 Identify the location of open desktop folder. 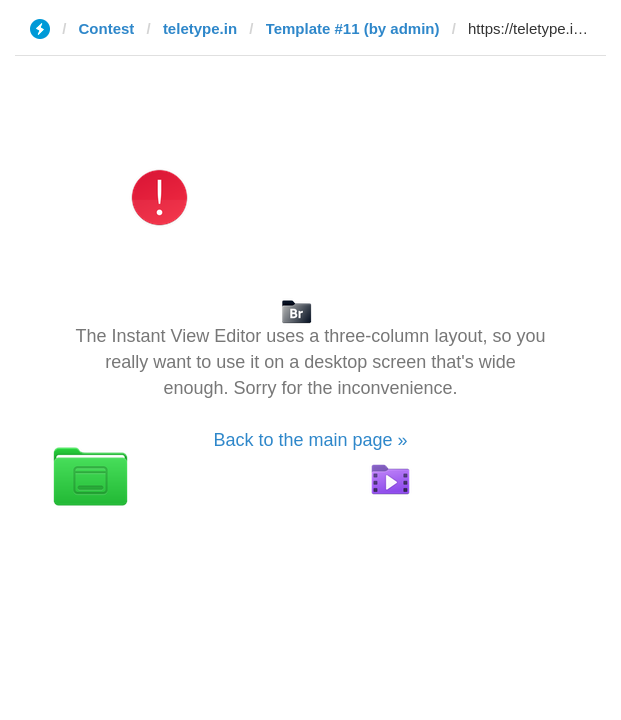
(90, 476).